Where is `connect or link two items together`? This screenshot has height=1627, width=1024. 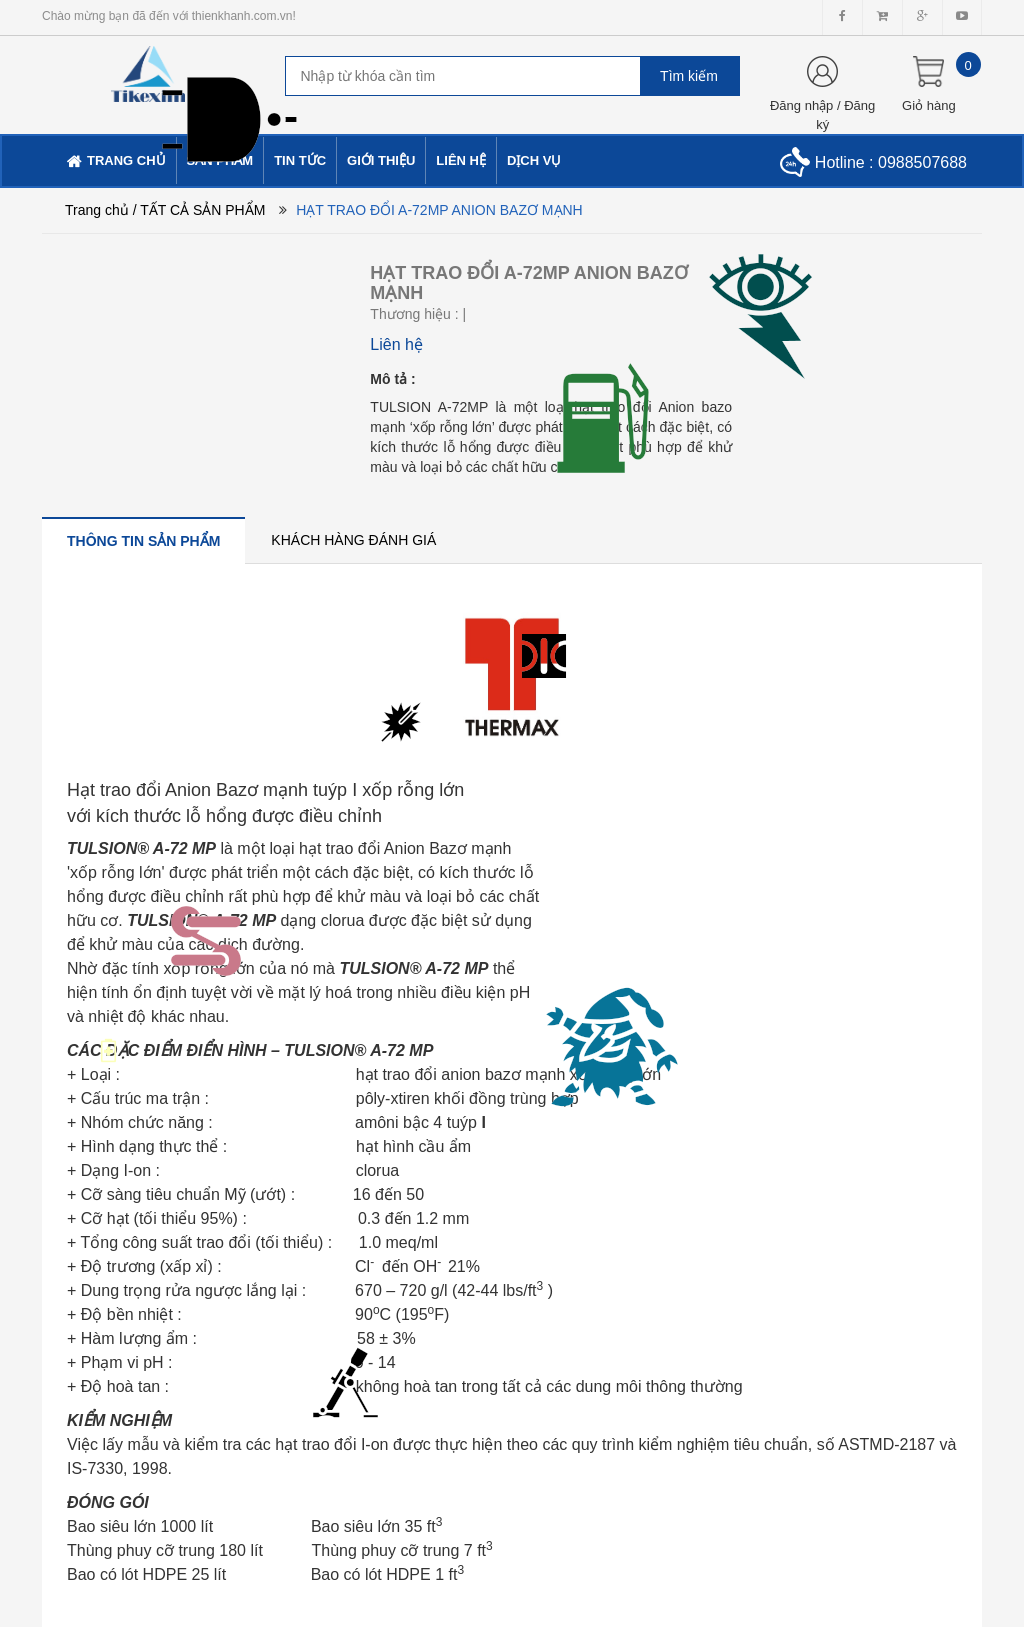
connect or link two items together is located at coordinates (206, 941).